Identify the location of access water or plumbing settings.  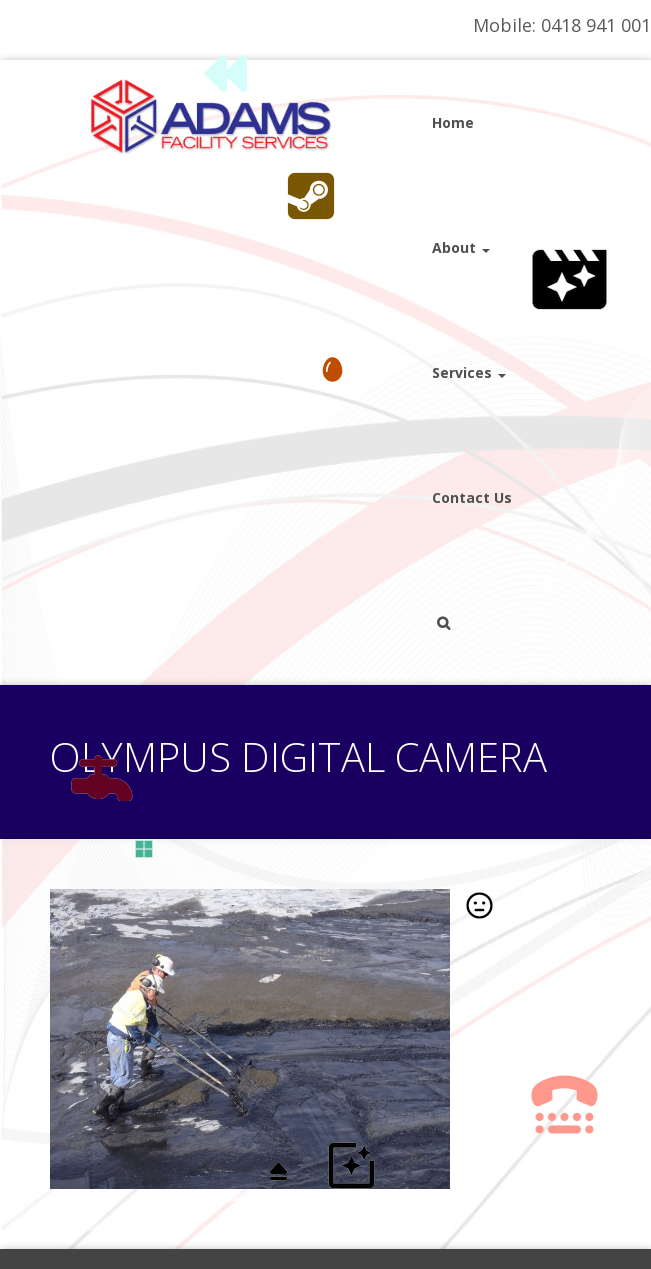
(102, 782).